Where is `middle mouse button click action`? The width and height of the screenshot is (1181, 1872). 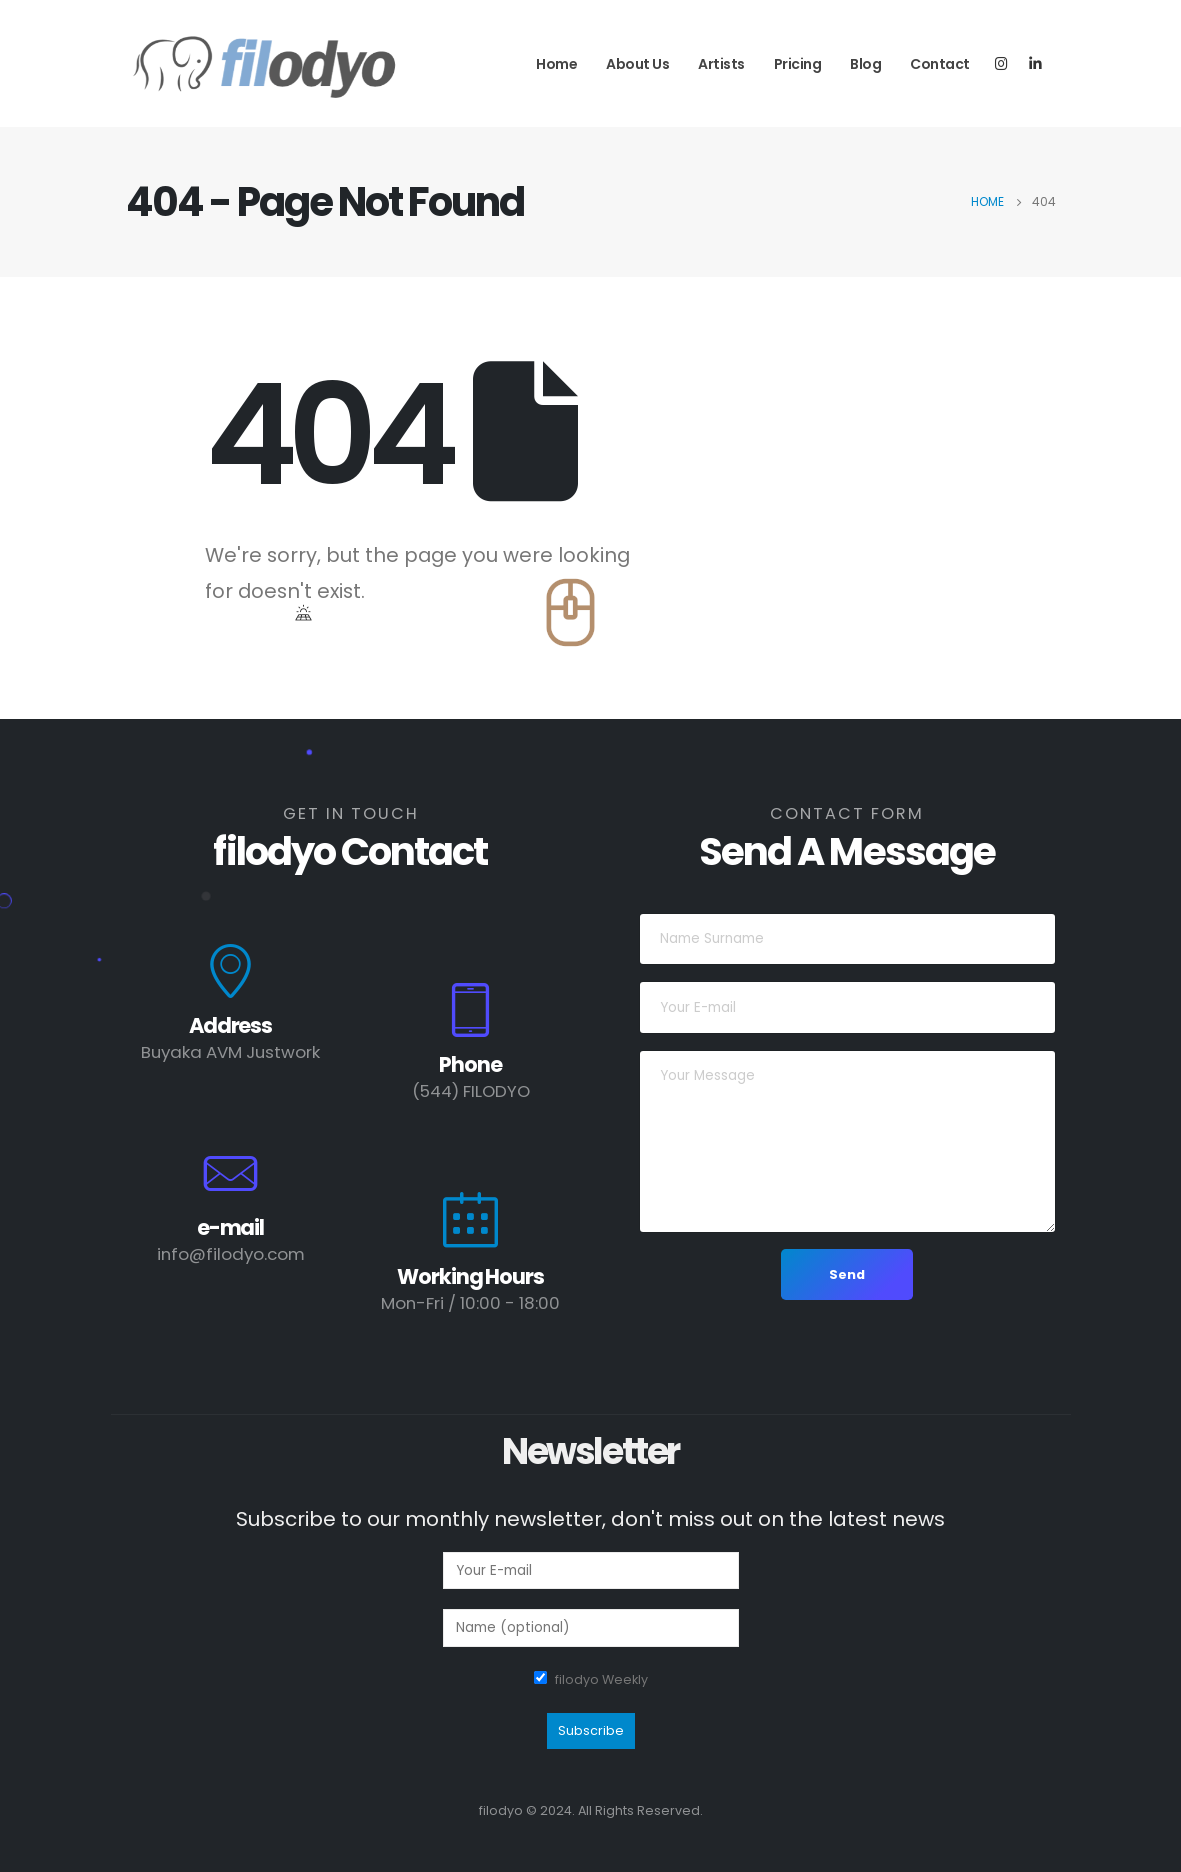 middle mouse button click action is located at coordinates (570, 612).